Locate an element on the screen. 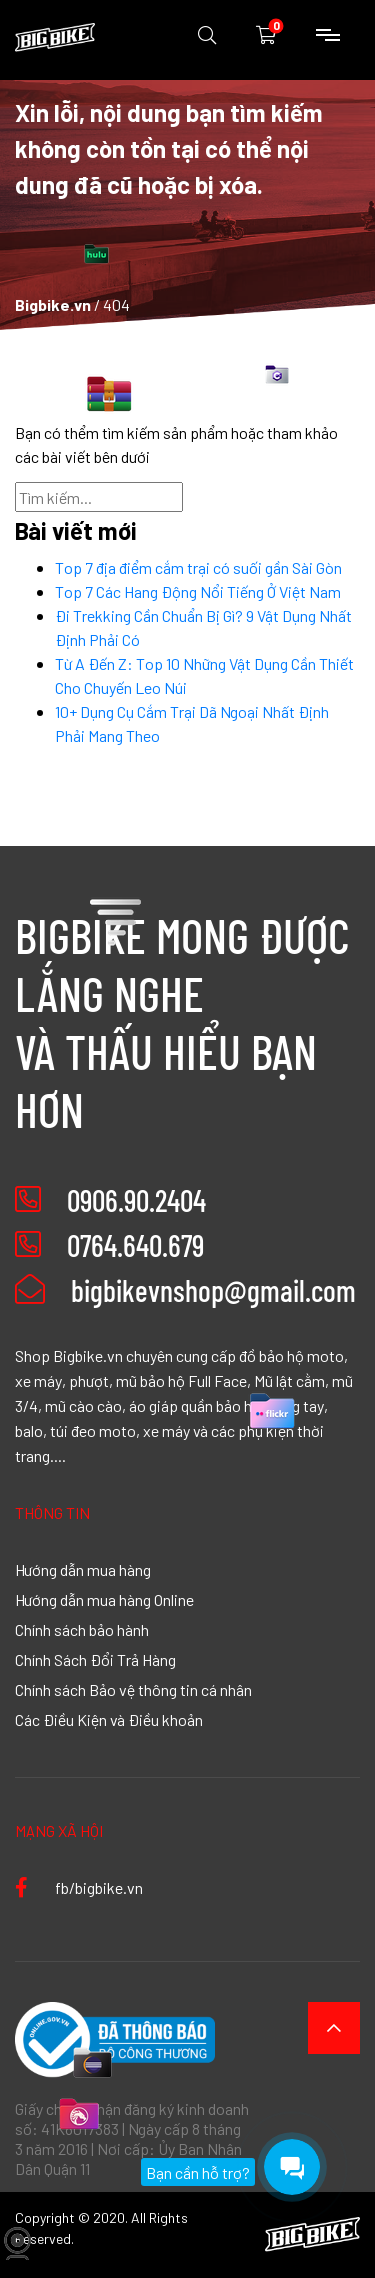 This screenshot has width=375, height=2278. open folder containing WinRAR archives is located at coordinates (109, 395).